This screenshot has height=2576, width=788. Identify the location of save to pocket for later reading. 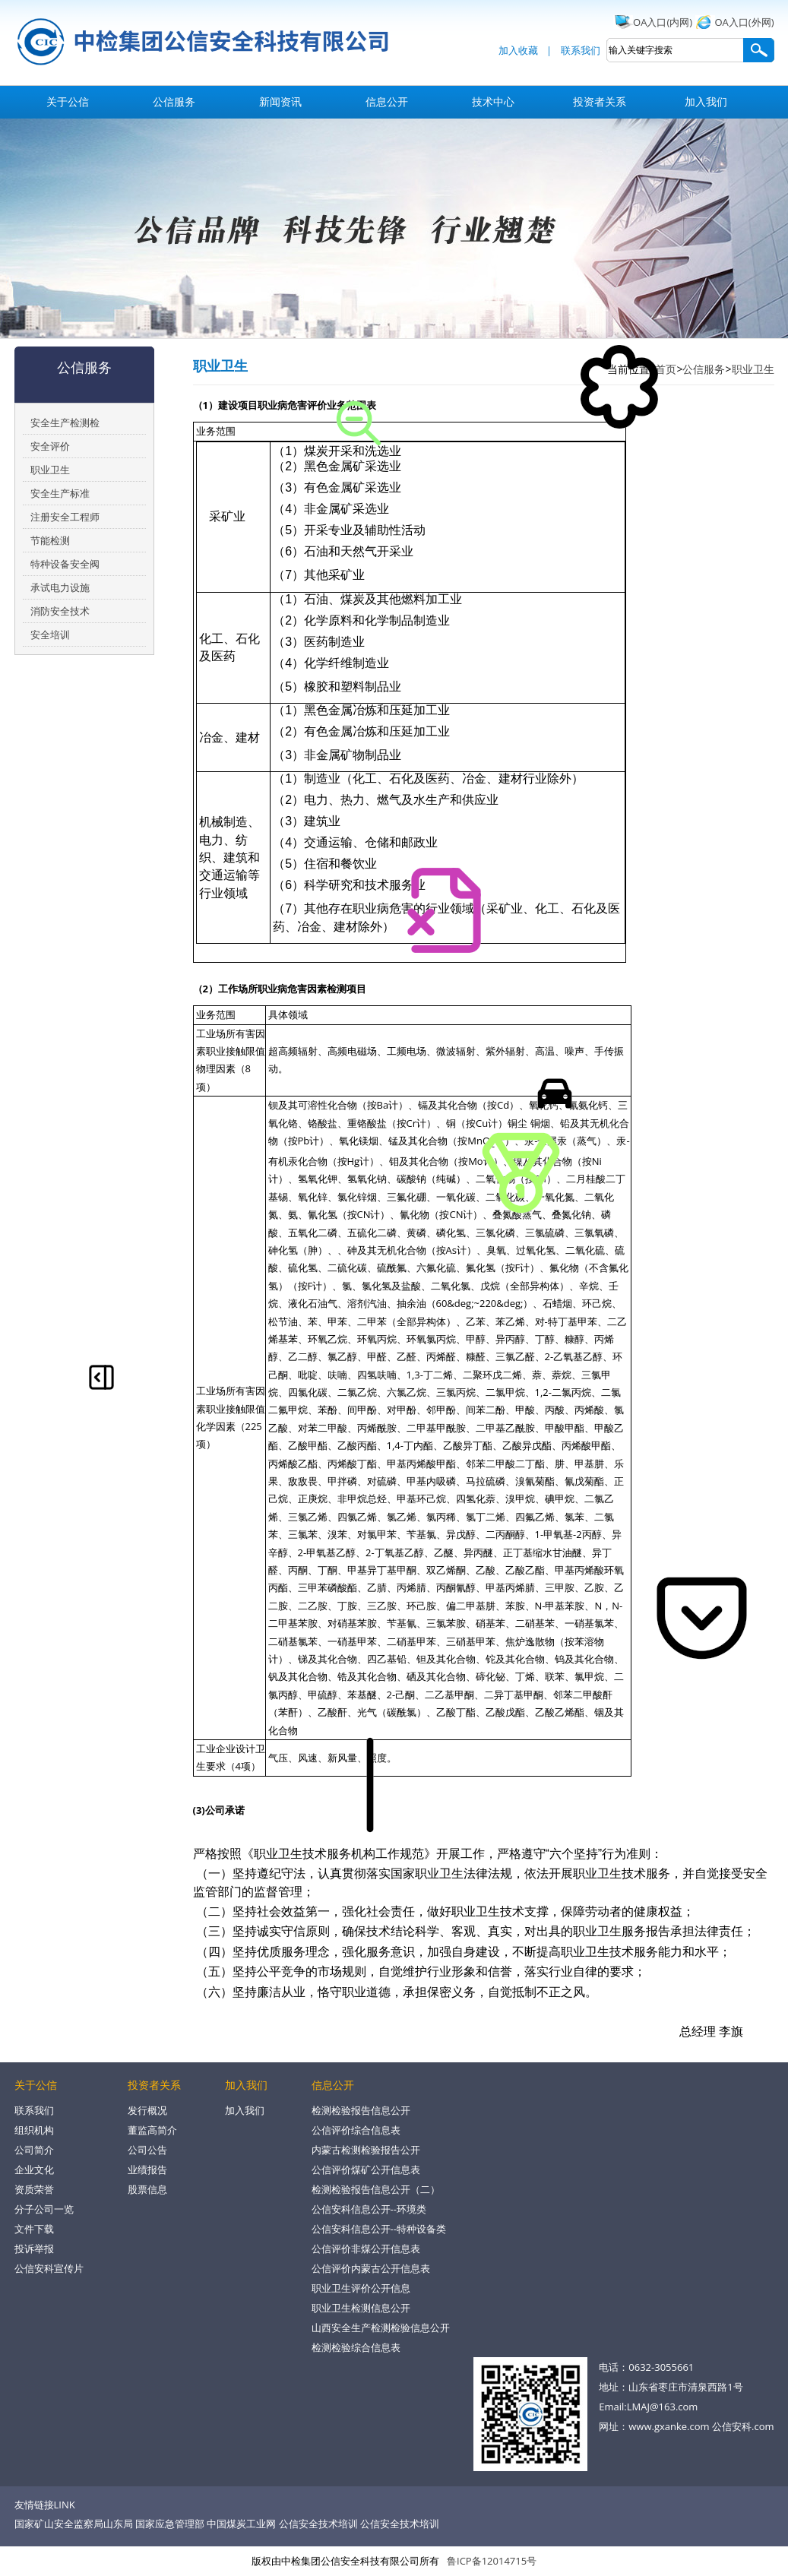
(701, 1618).